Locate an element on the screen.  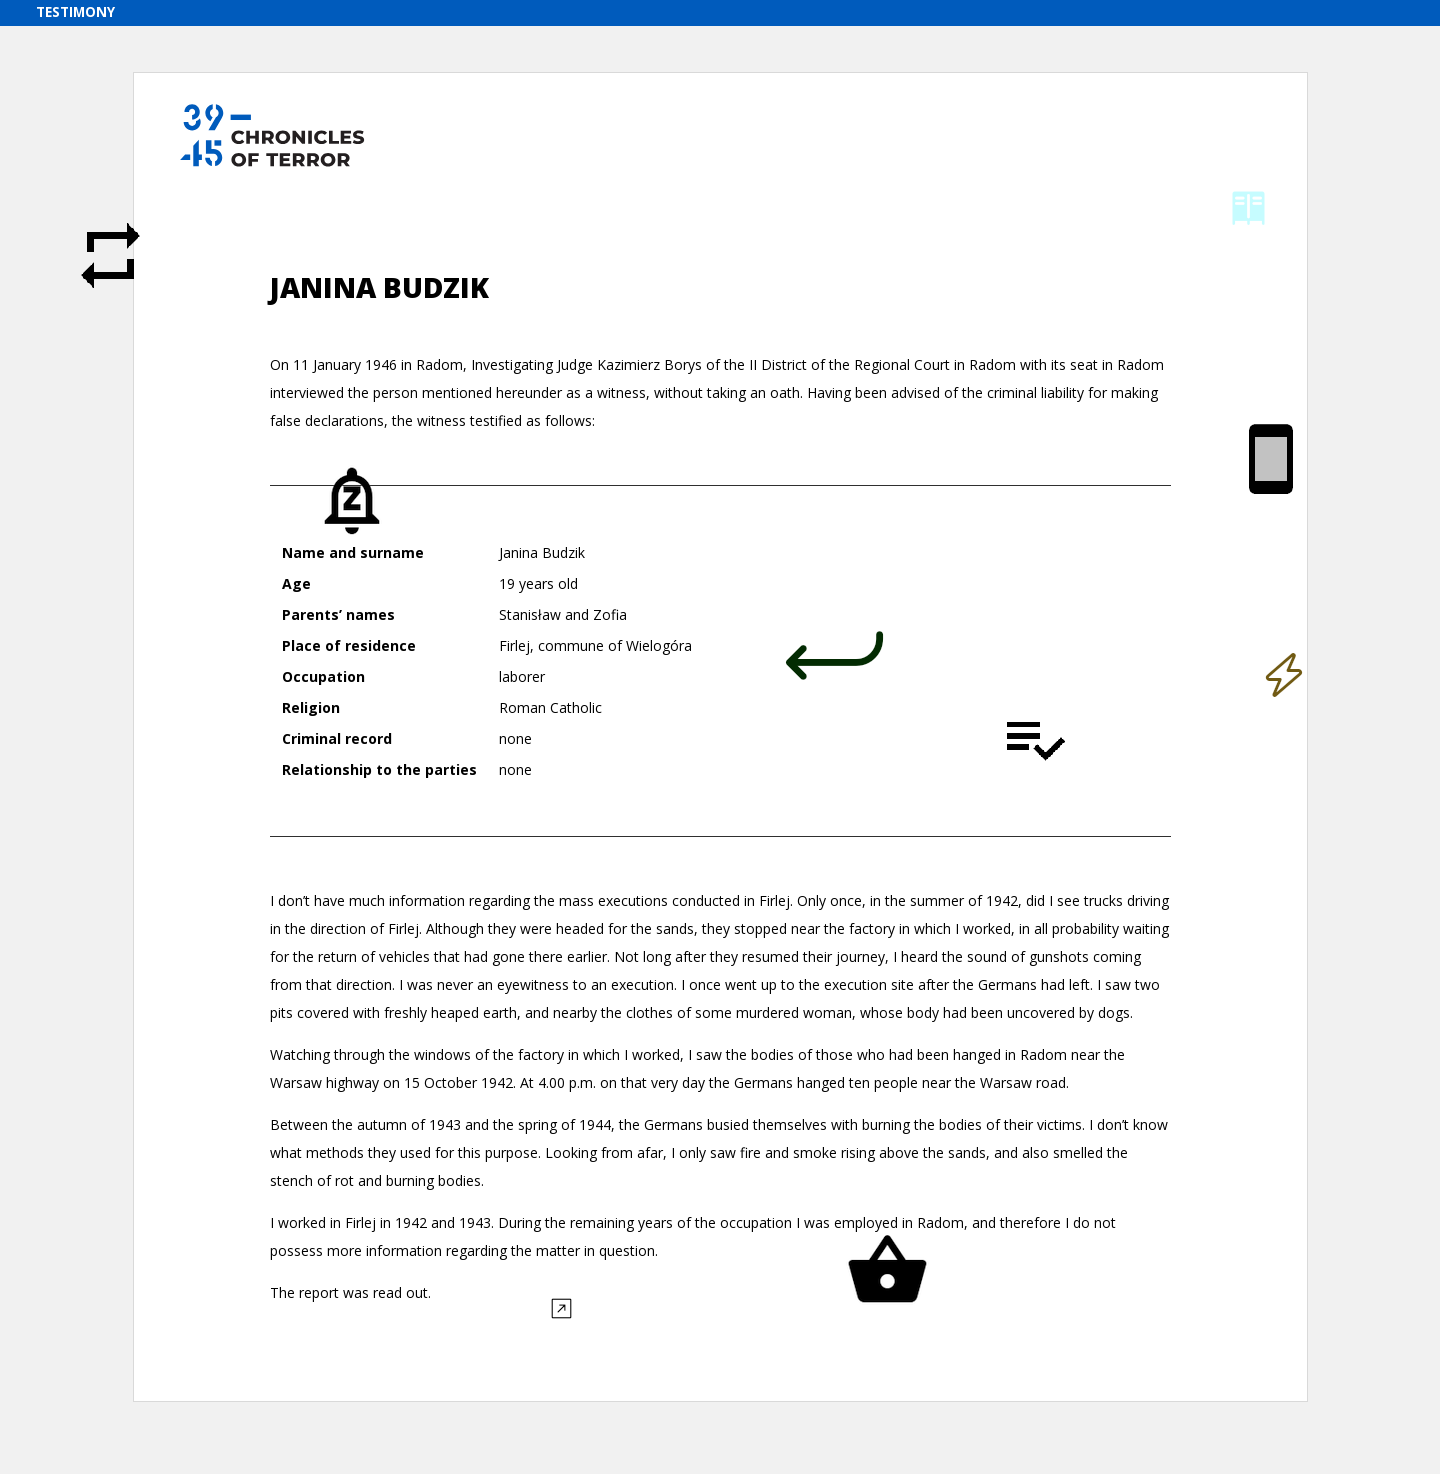
access storage lockers is located at coordinates (1248, 207).